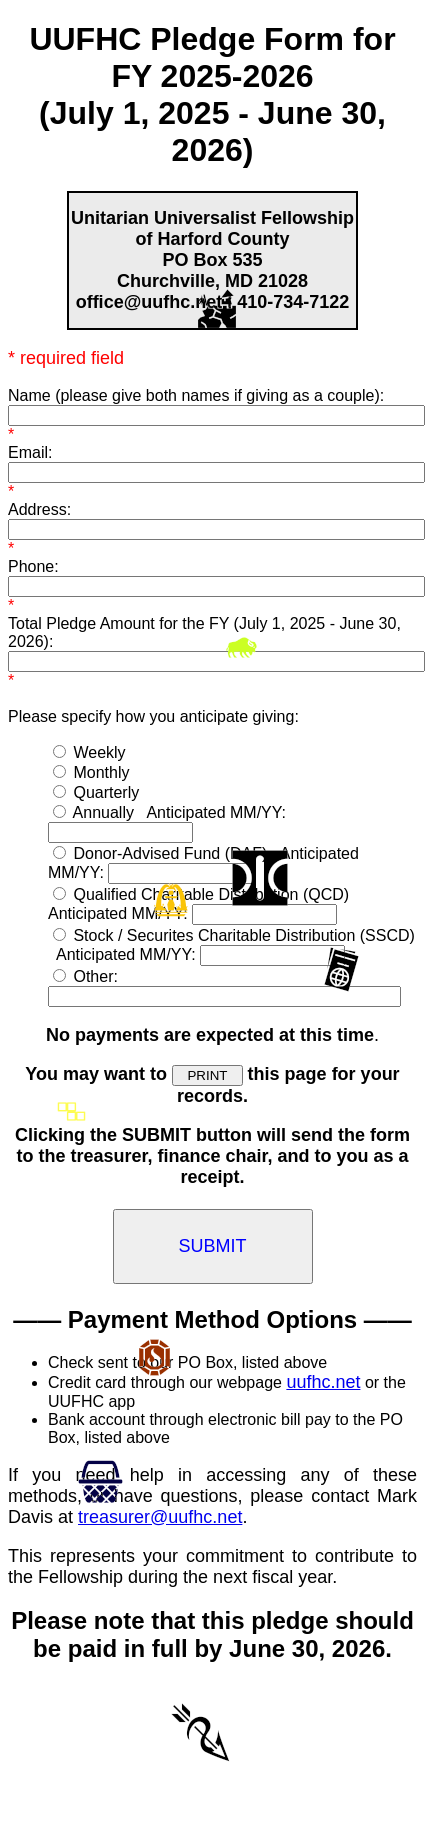 This screenshot has height=1838, width=425. What do you see at coordinates (241, 647) in the screenshot?
I see `wildlife or nature category indicator` at bounding box center [241, 647].